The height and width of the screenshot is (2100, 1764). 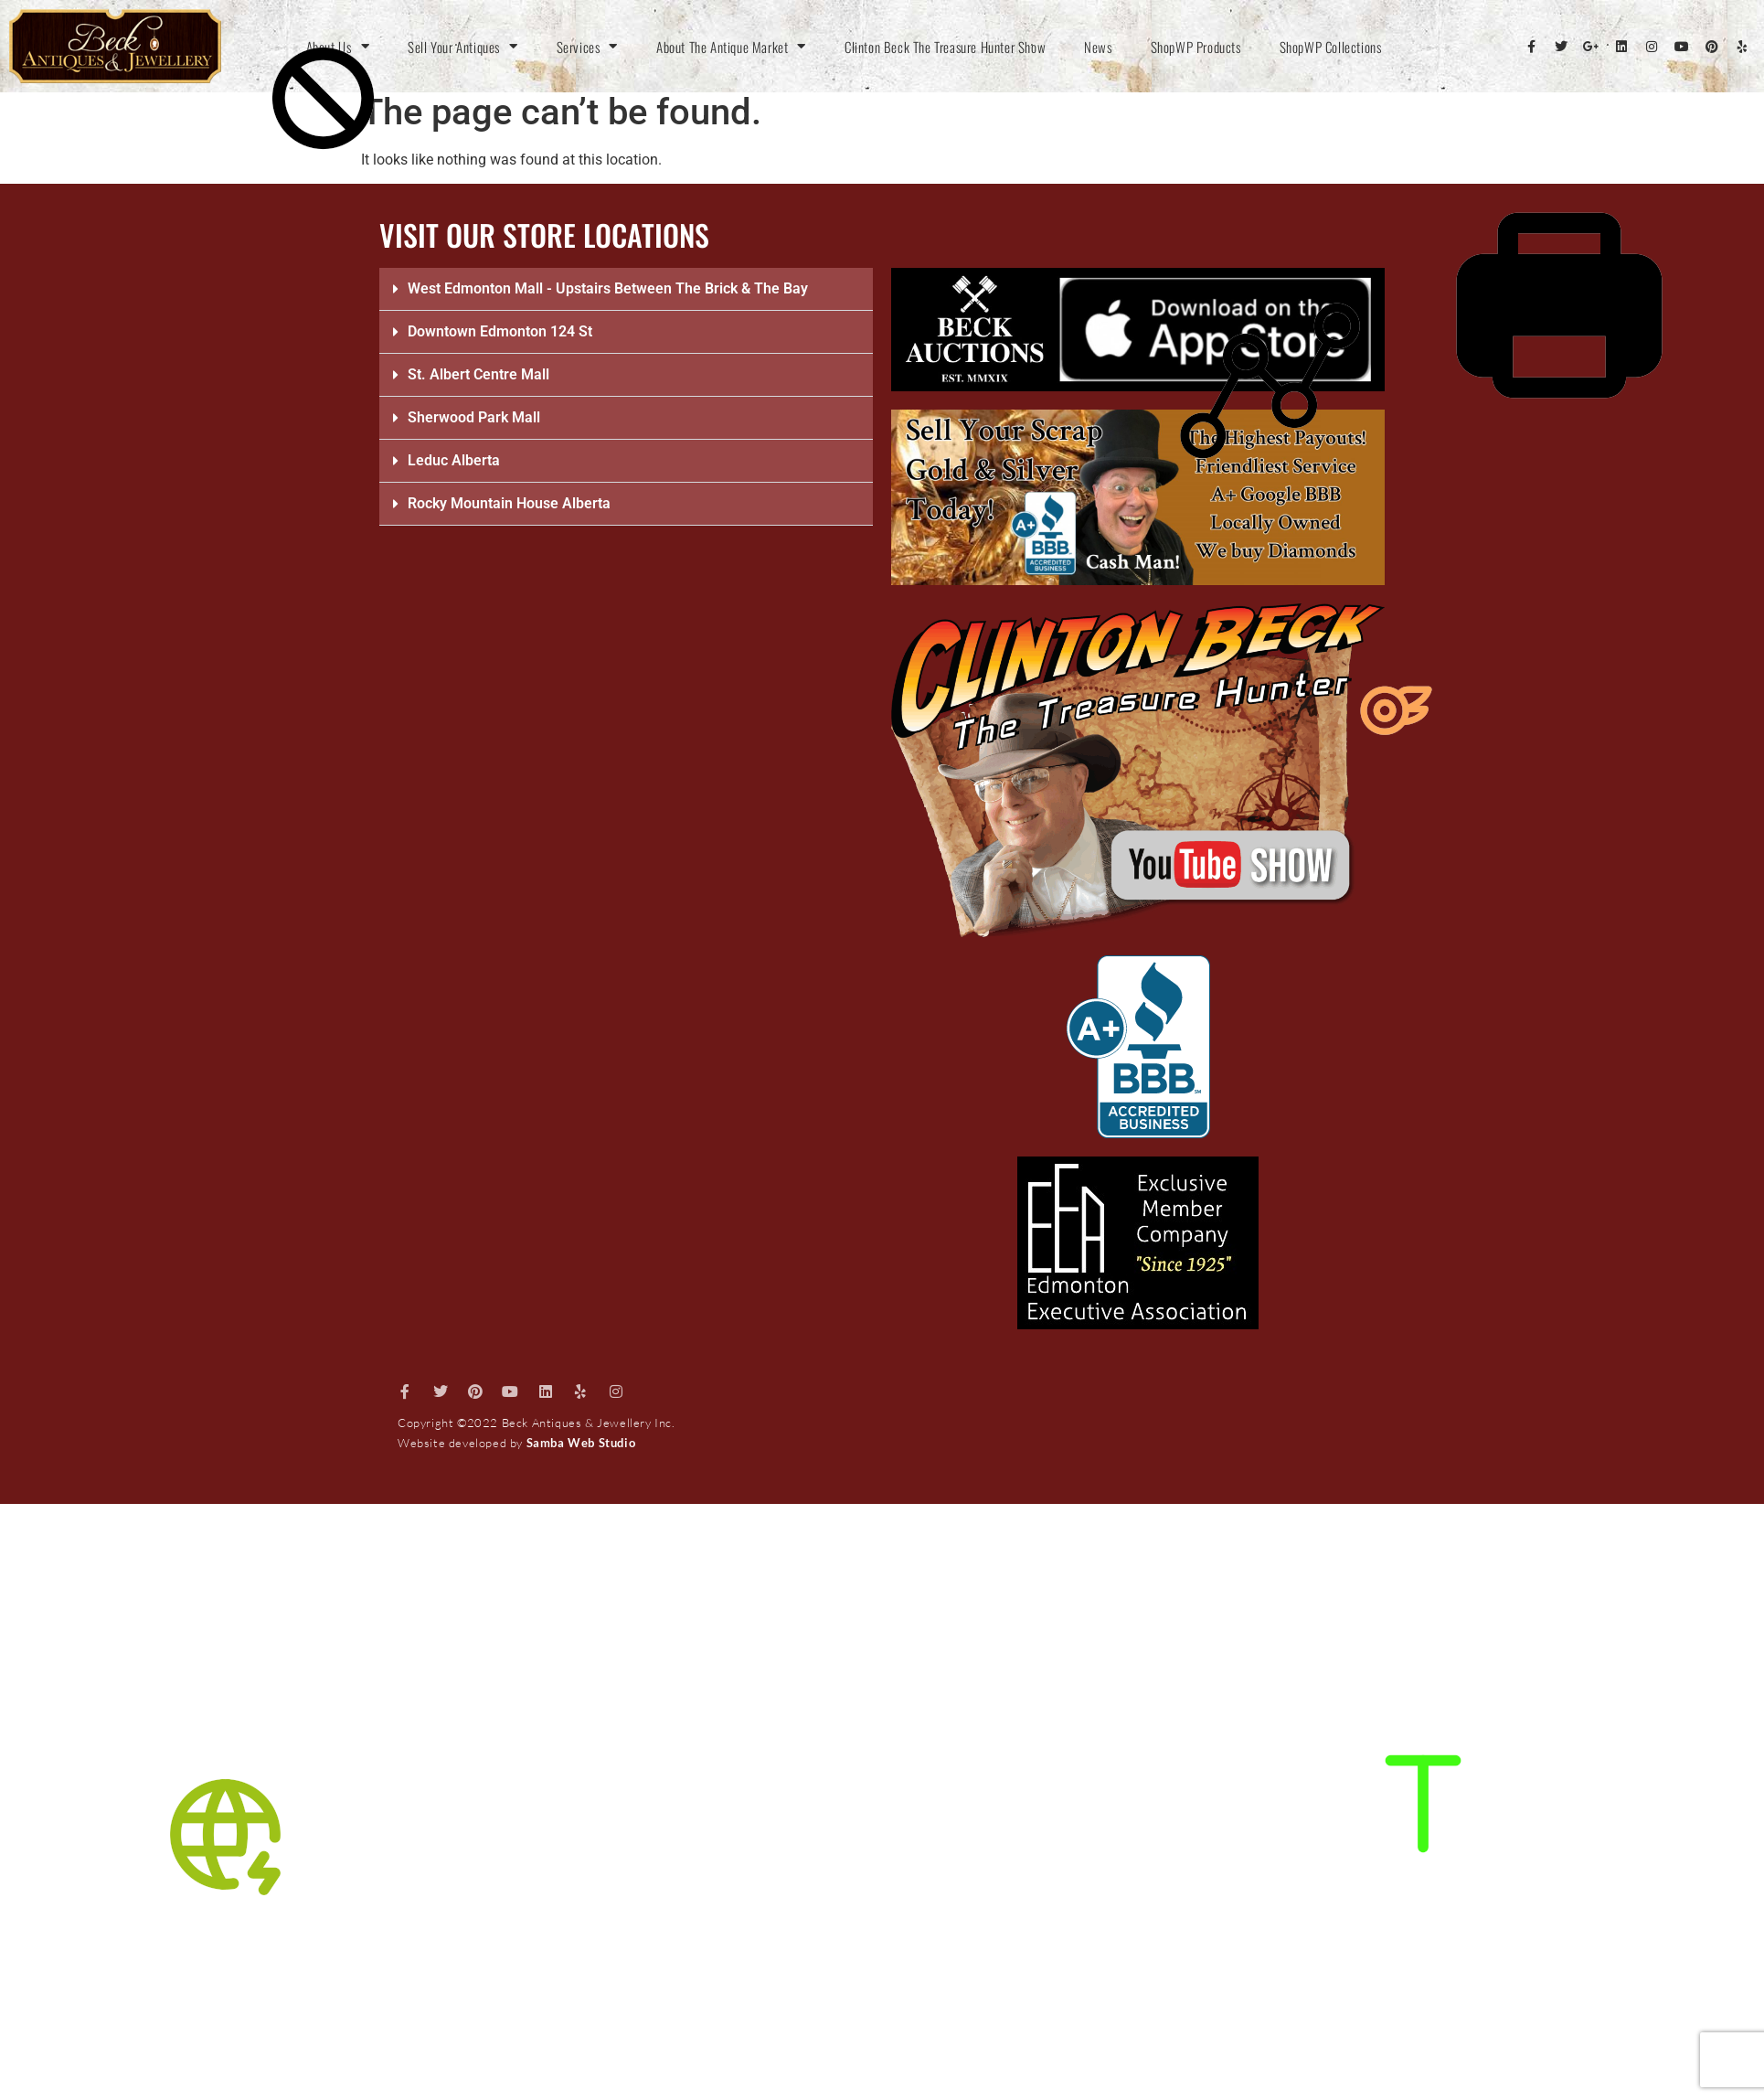 What do you see at coordinates (1423, 1804) in the screenshot?
I see `text formatting tool for titles` at bounding box center [1423, 1804].